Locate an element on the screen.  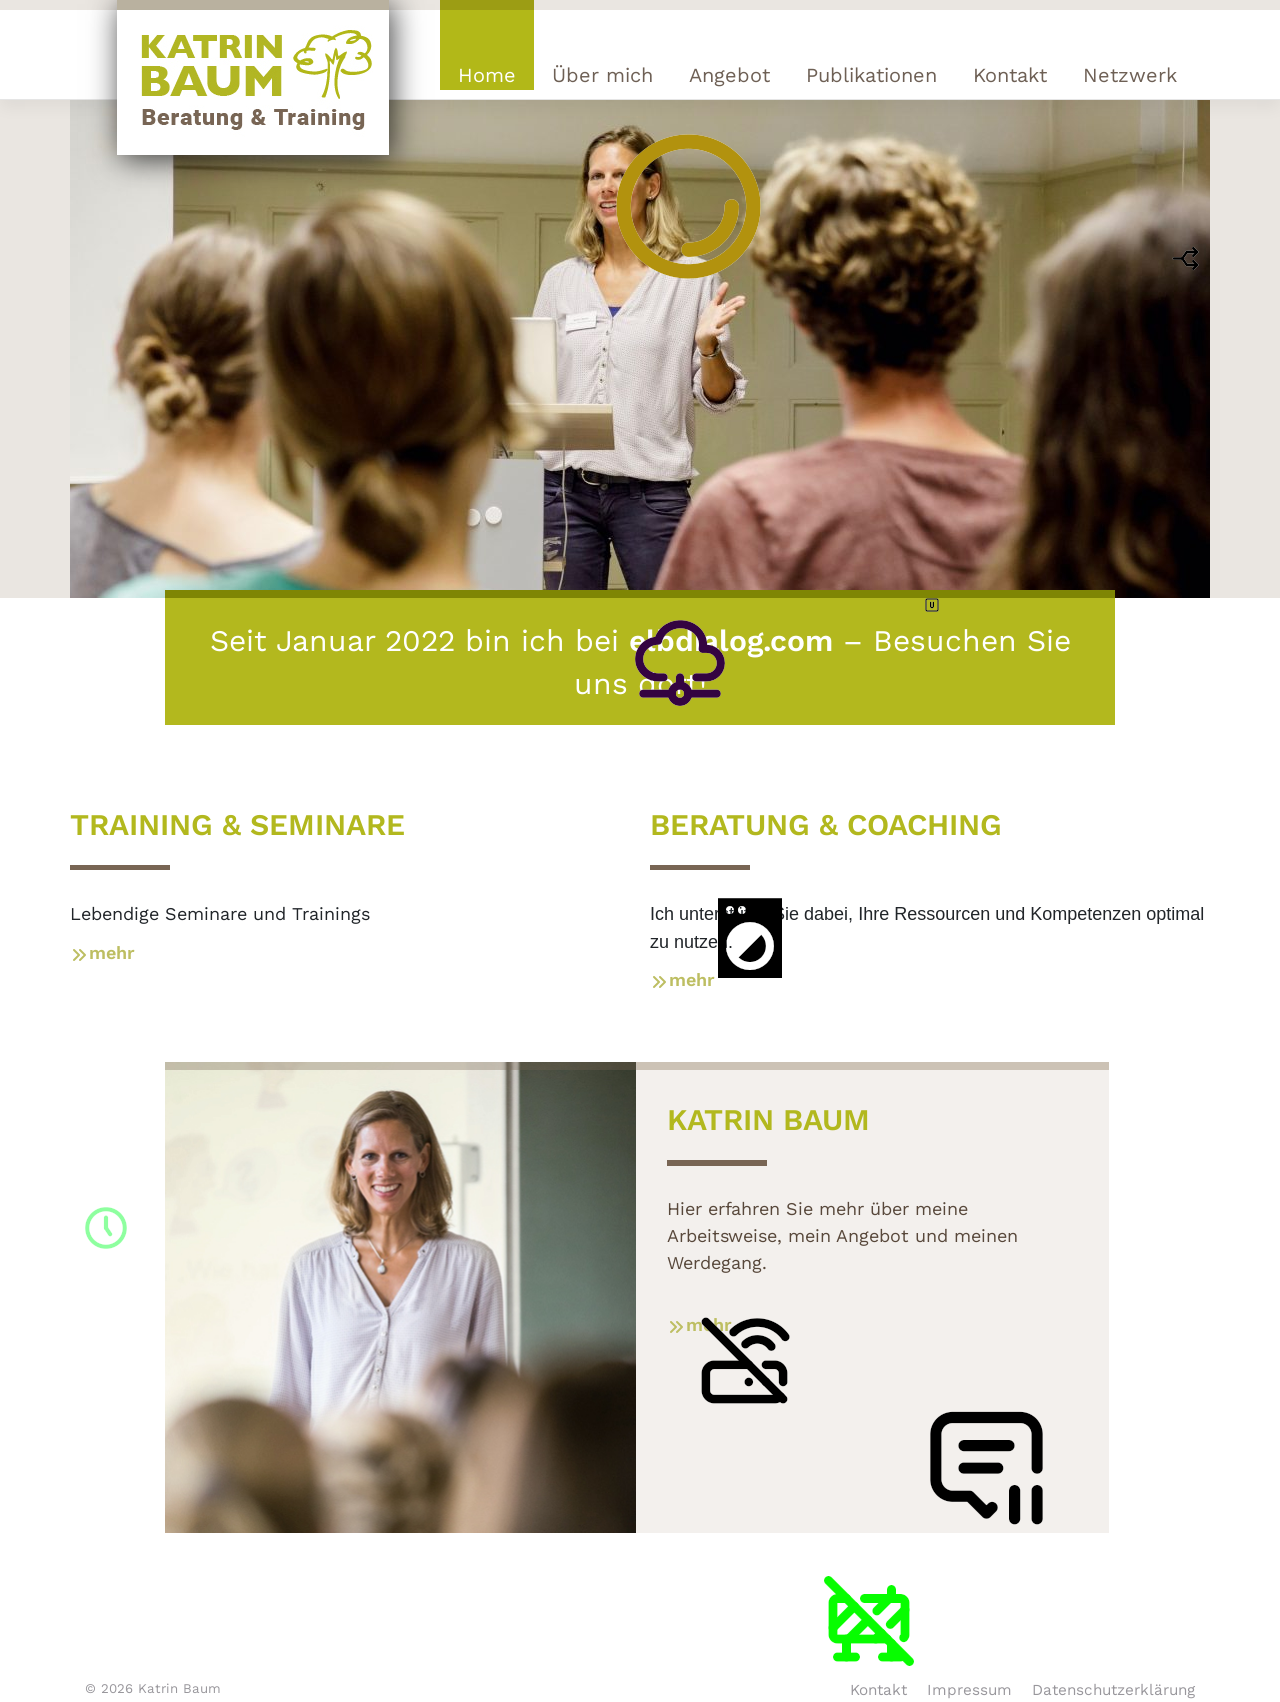
apply inner shadow effect to bottom-right corner is located at coordinates (688, 206).